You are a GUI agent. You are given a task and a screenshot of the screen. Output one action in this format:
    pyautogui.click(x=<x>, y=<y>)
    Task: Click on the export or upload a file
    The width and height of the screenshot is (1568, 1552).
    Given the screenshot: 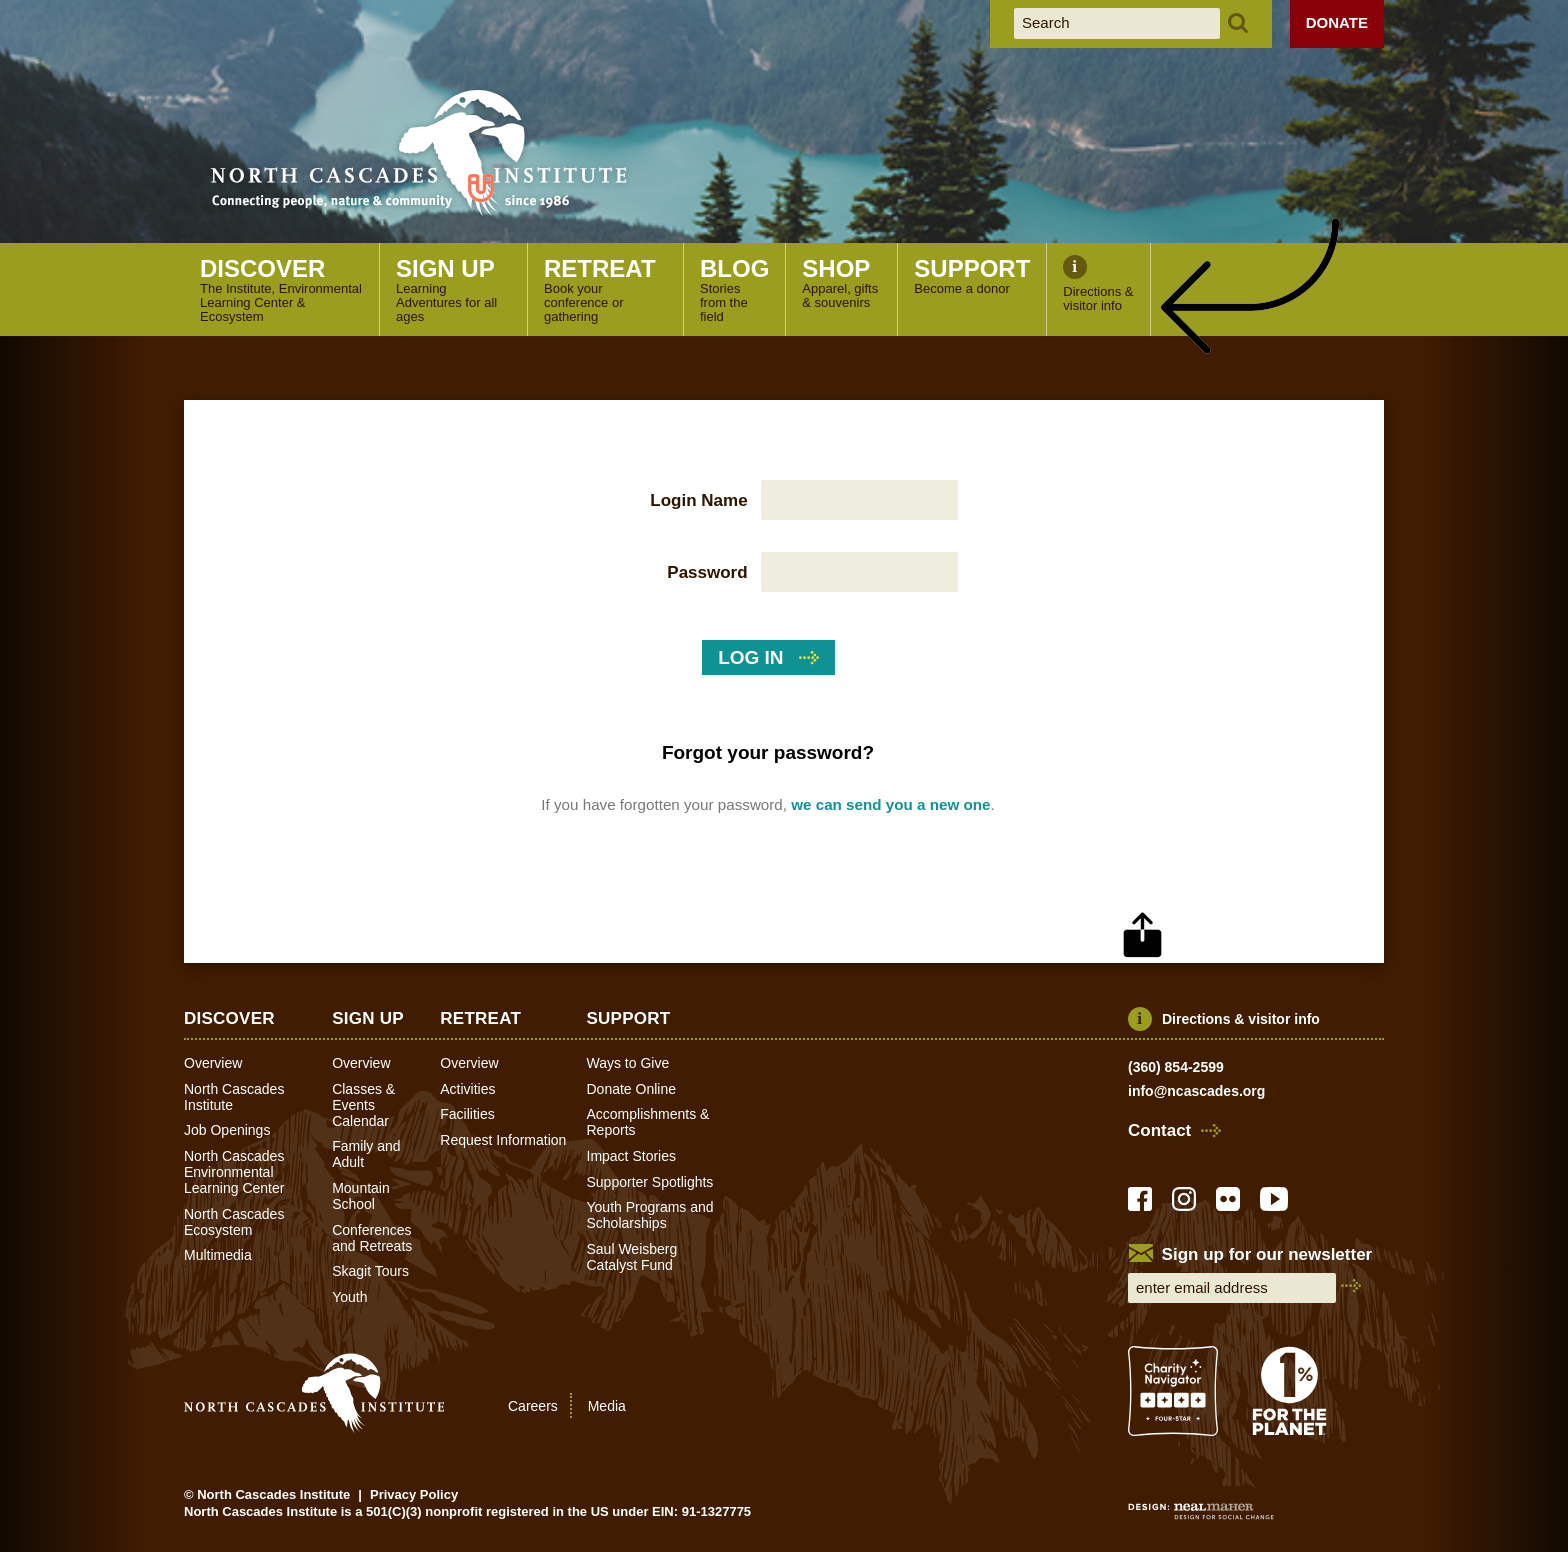 What is the action you would take?
    pyautogui.click(x=1142, y=936)
    